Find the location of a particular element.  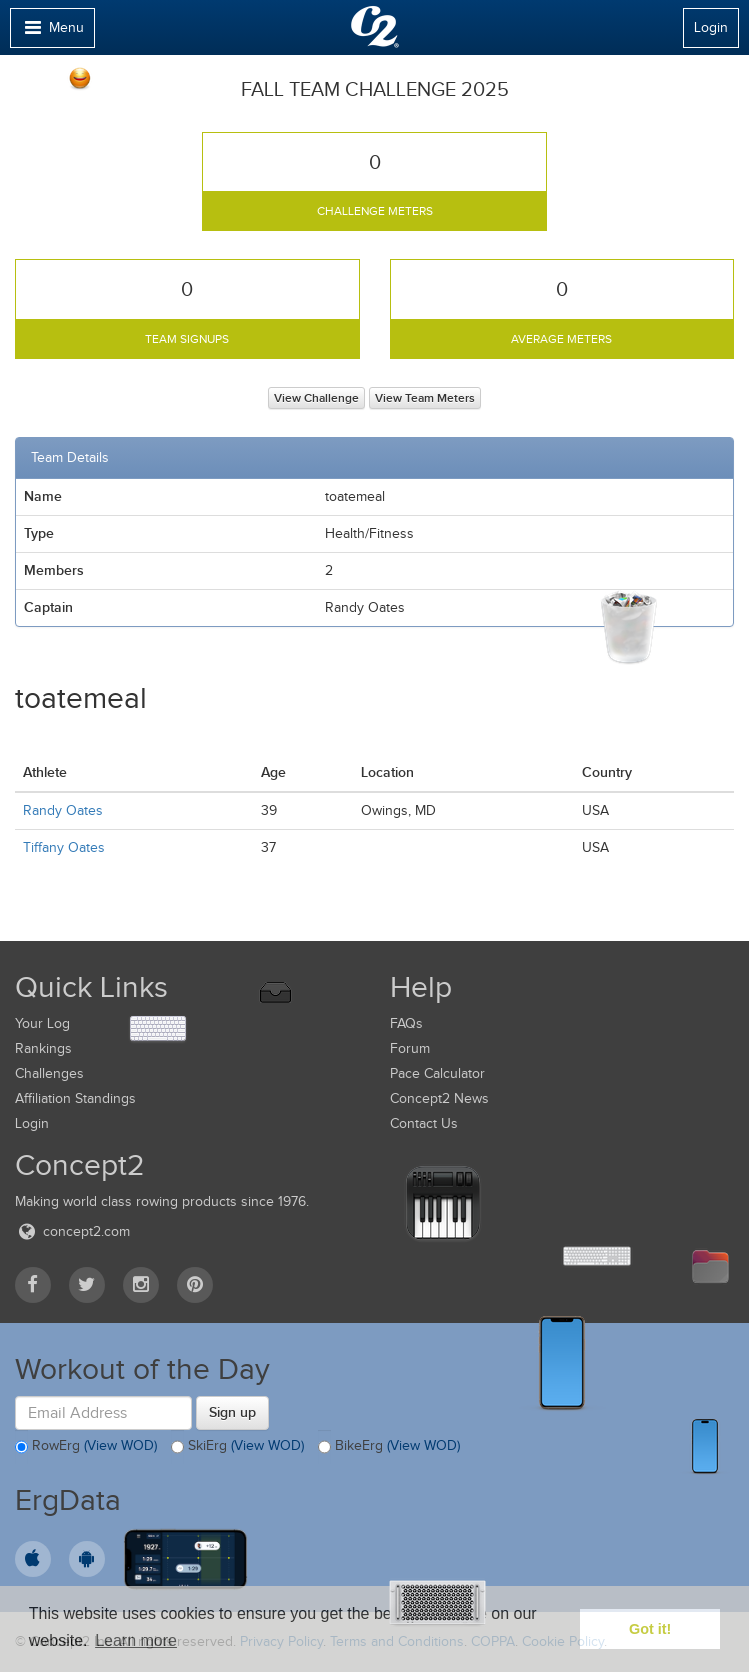

indicates a mac pro rackmount server in system preferences is located at coordinates (437, 1602).